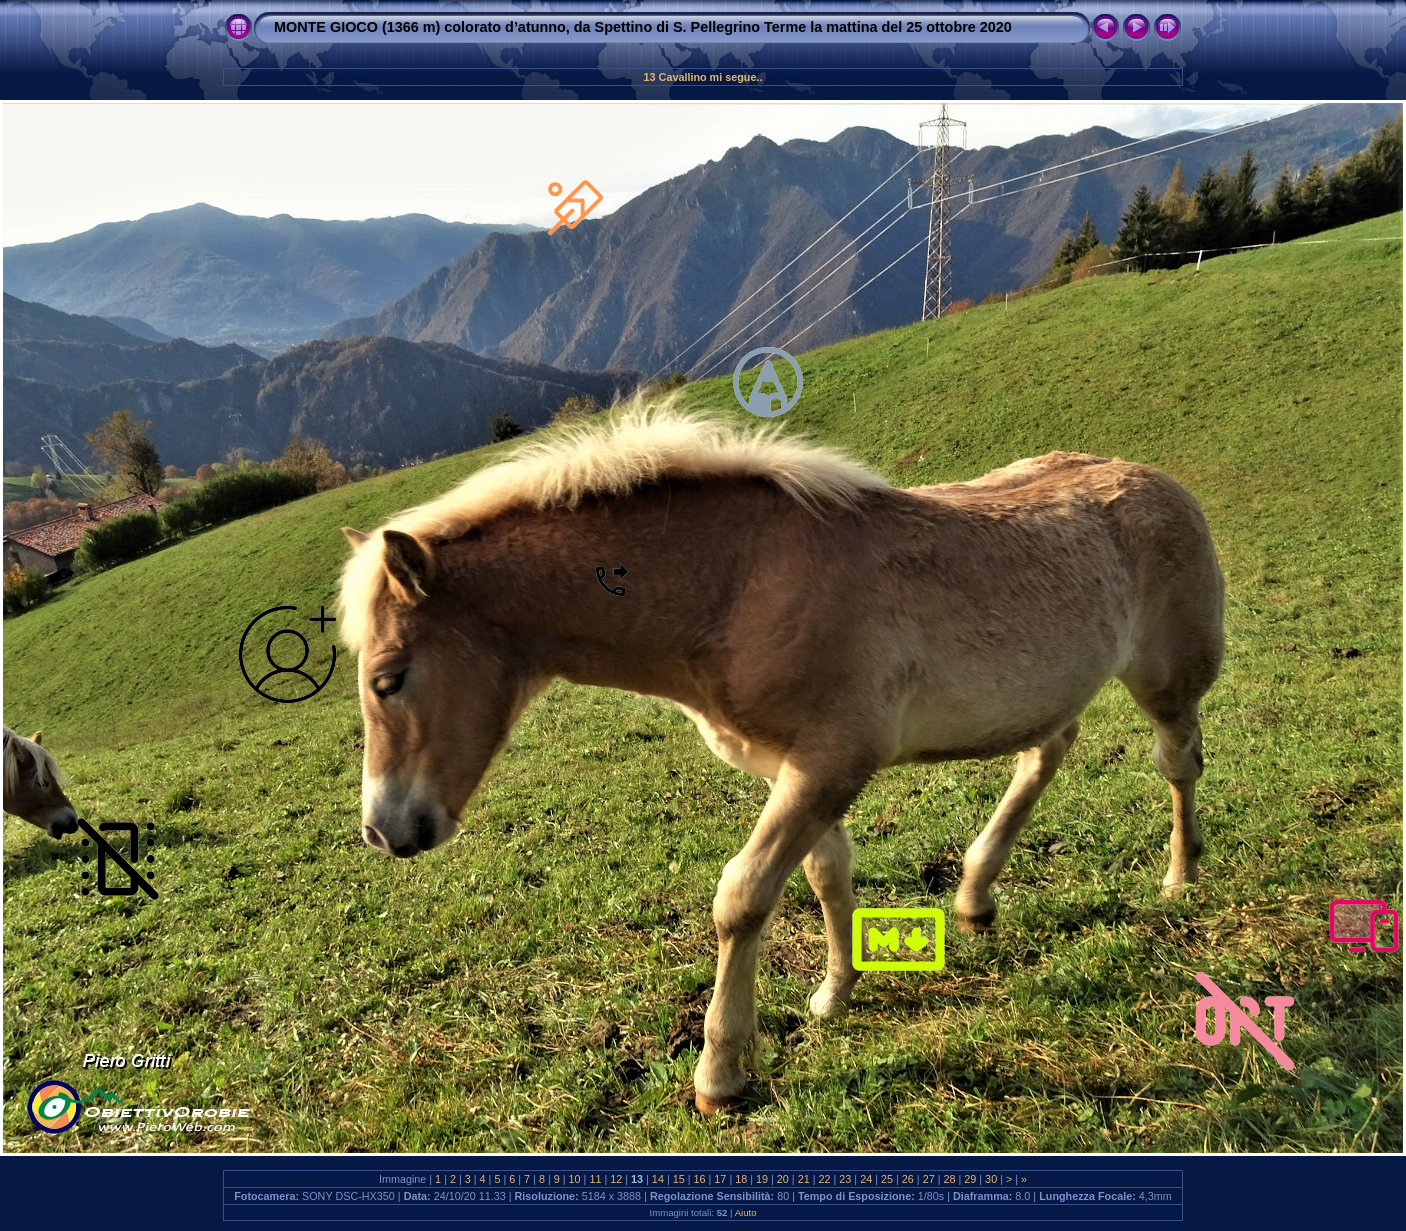  Describe the element at coordinates (768, 382) in the screenshot. I see `edit profile or settings` at that location.